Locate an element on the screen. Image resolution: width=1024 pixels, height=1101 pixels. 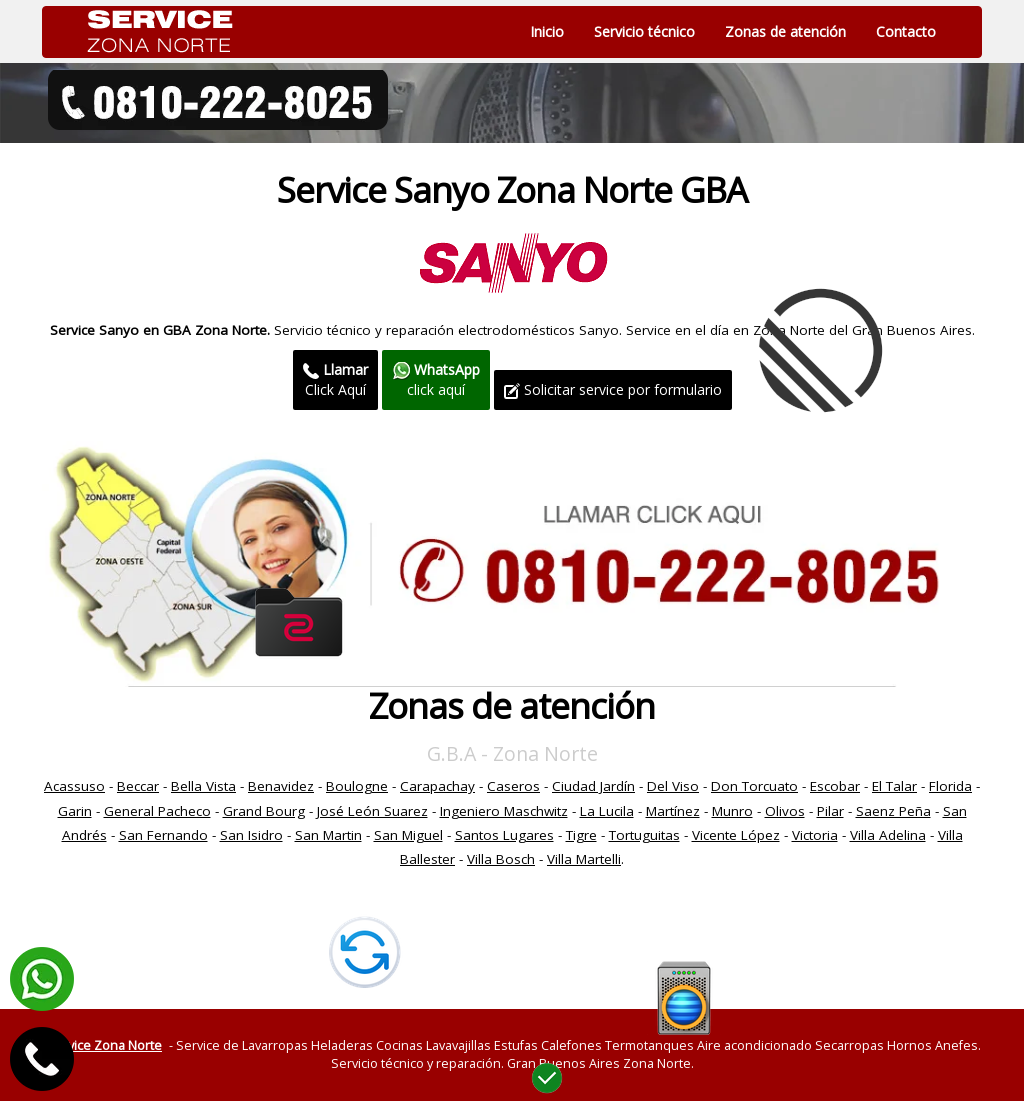
folder containing BenQ ZOWIE gaming peripherals software or drivers is located at coordinates (298, 624).